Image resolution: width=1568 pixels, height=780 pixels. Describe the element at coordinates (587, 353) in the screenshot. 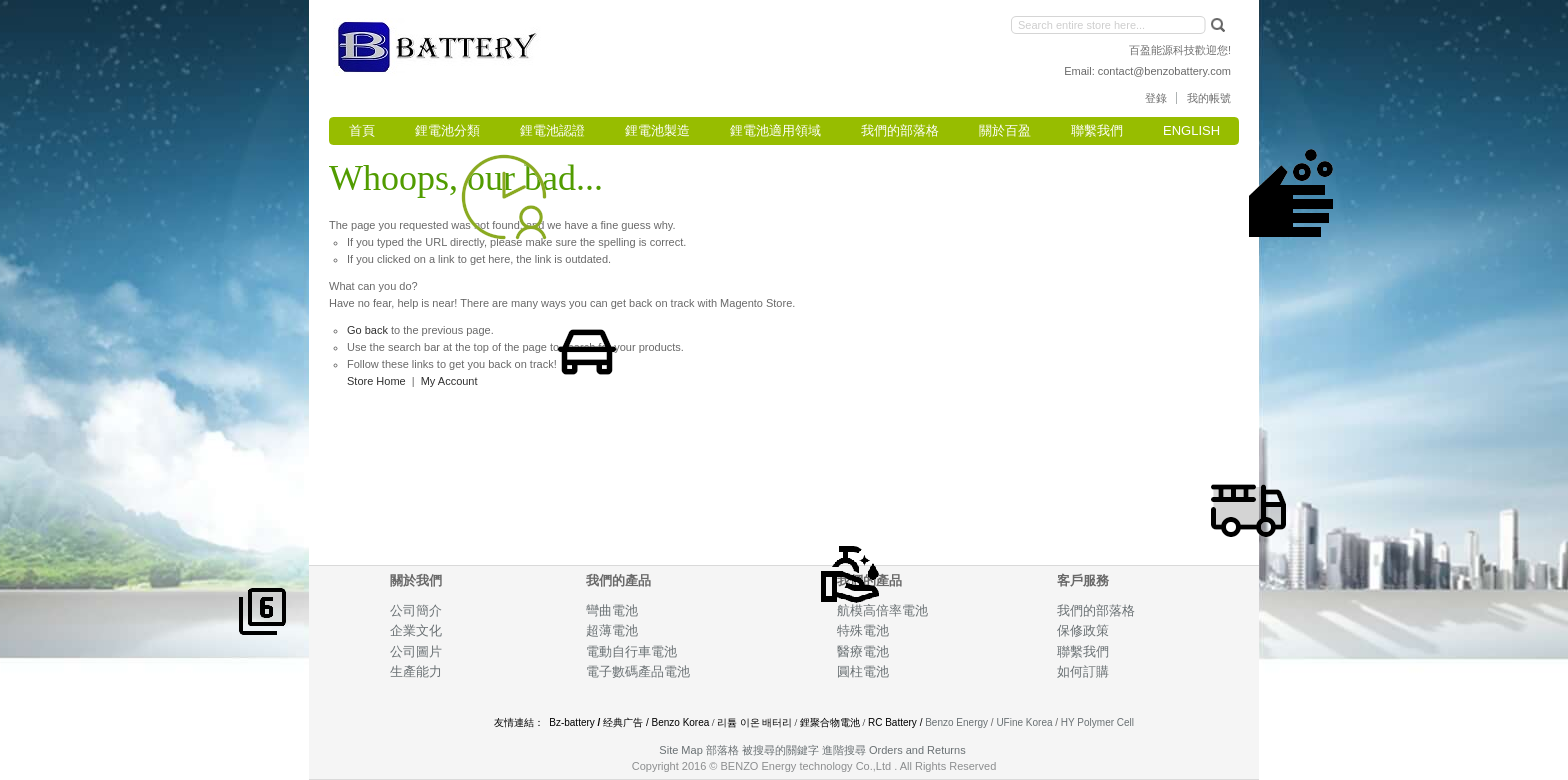

I see `access vehicle or driving settings` at that location.